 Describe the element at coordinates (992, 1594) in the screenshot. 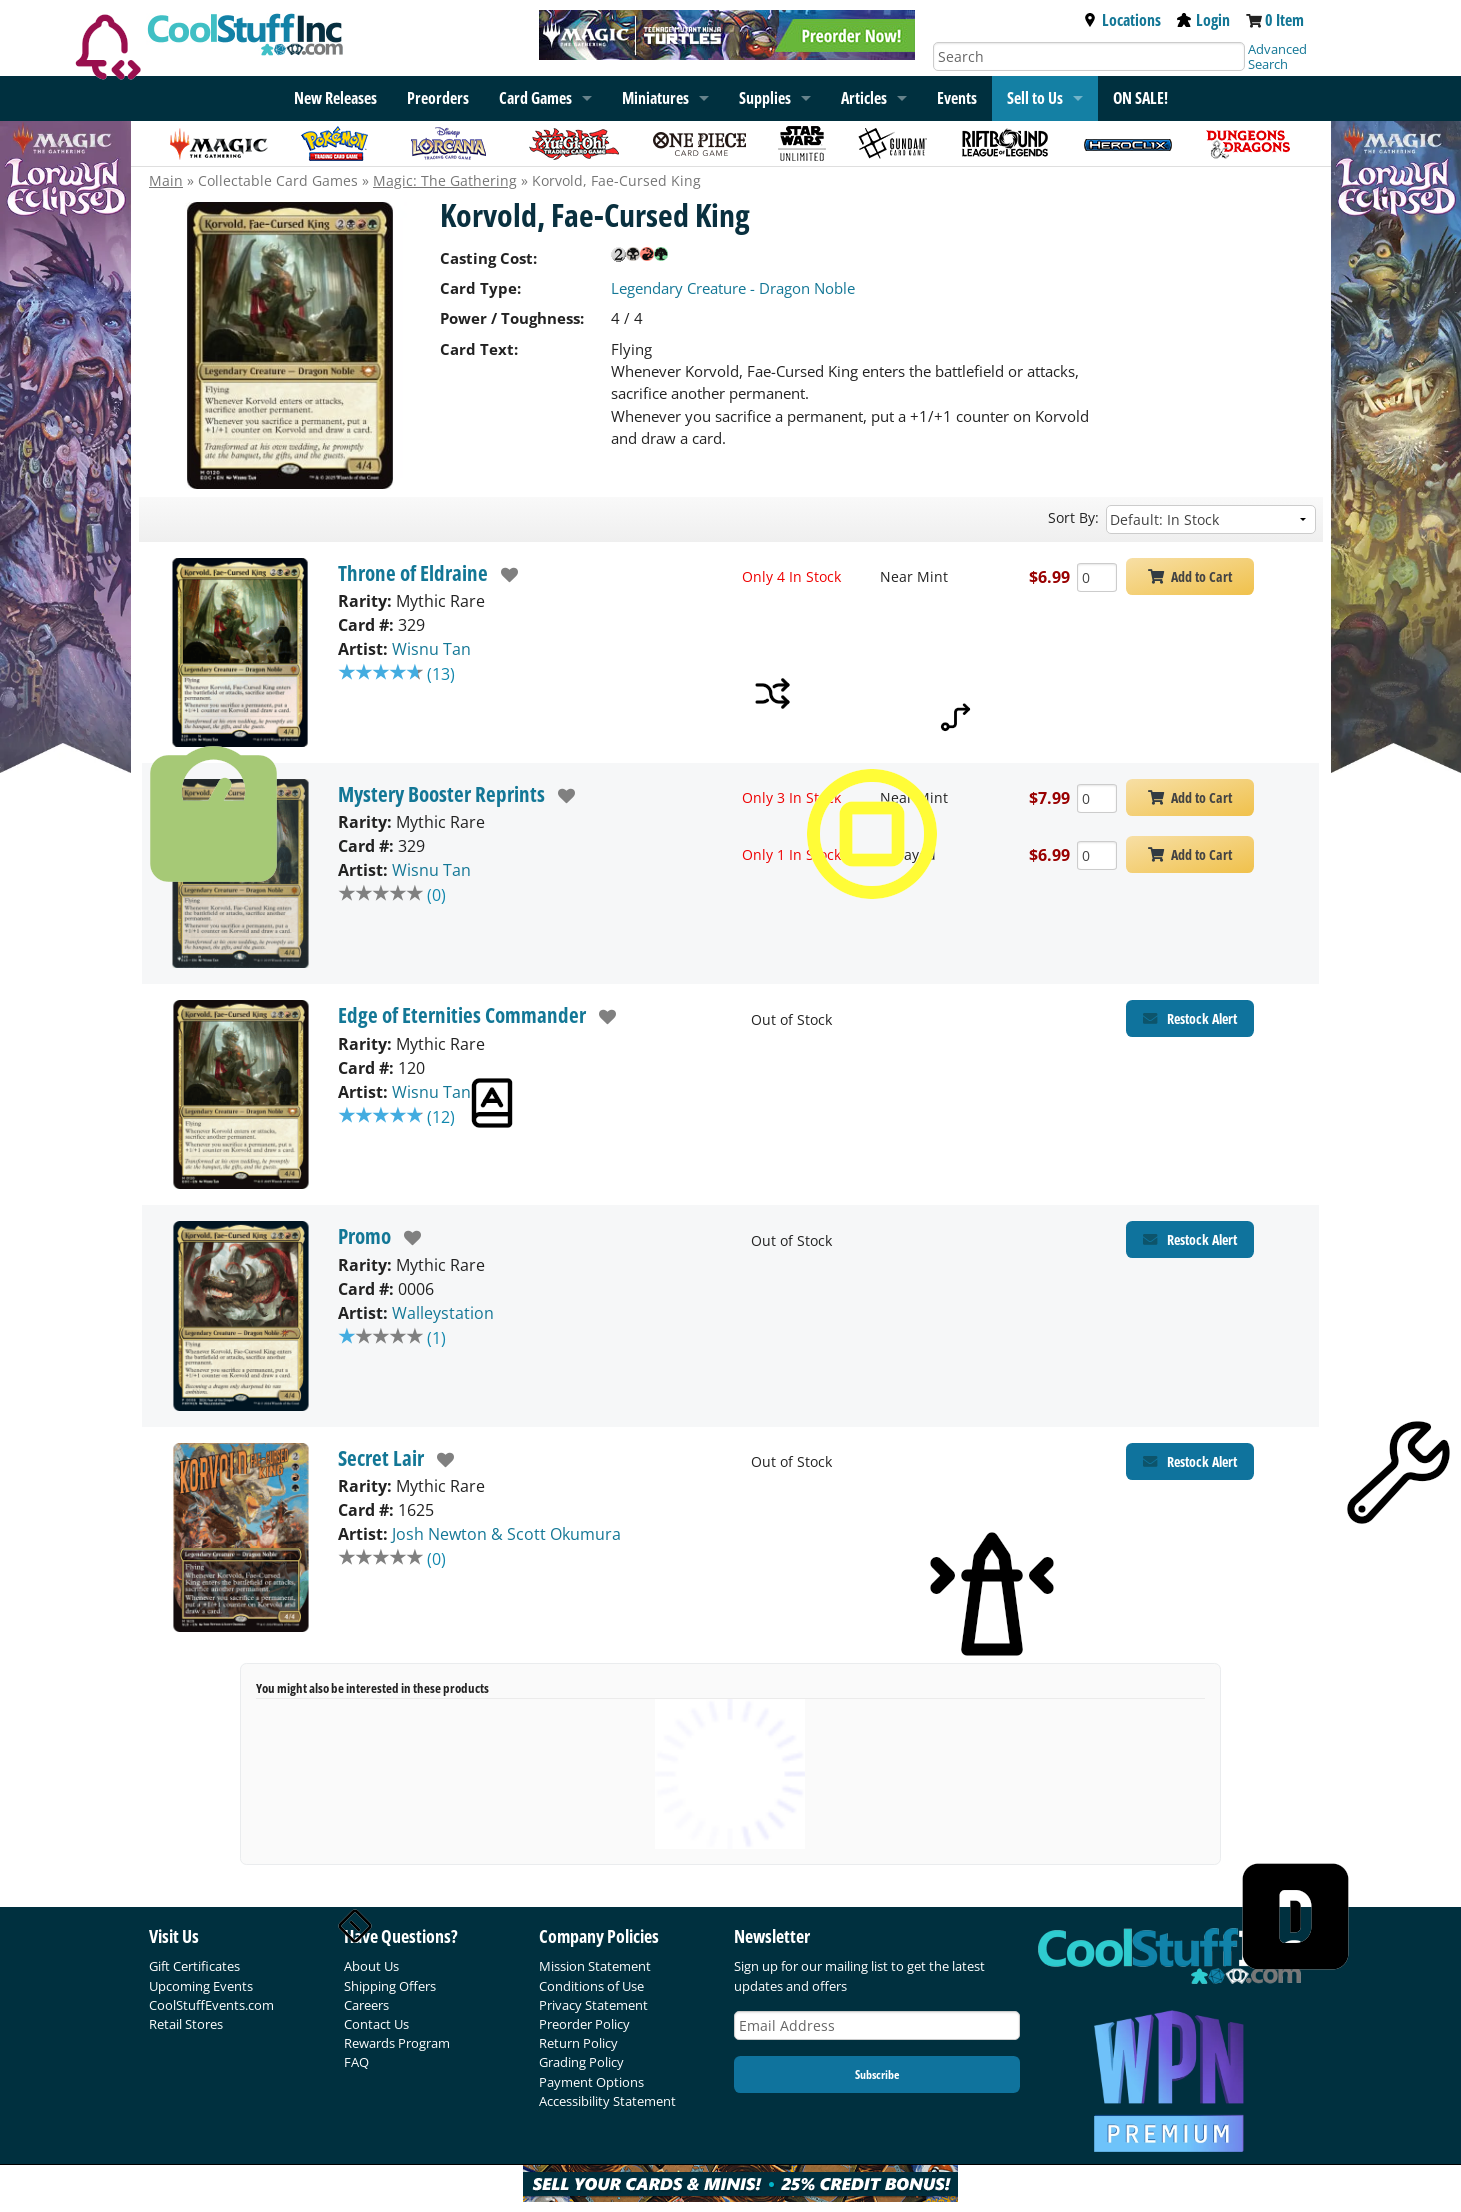

I see `navigate to lighthouse or maritime location` at that location.